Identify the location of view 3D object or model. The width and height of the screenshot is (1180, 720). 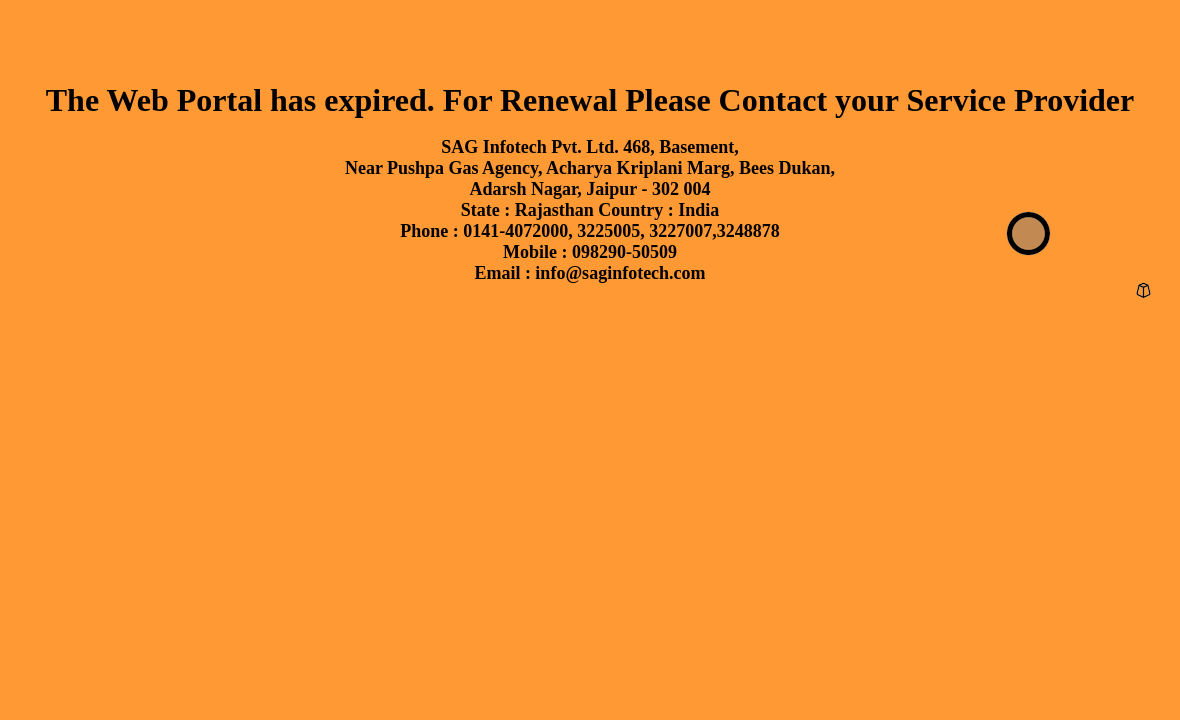
(1143, 290).